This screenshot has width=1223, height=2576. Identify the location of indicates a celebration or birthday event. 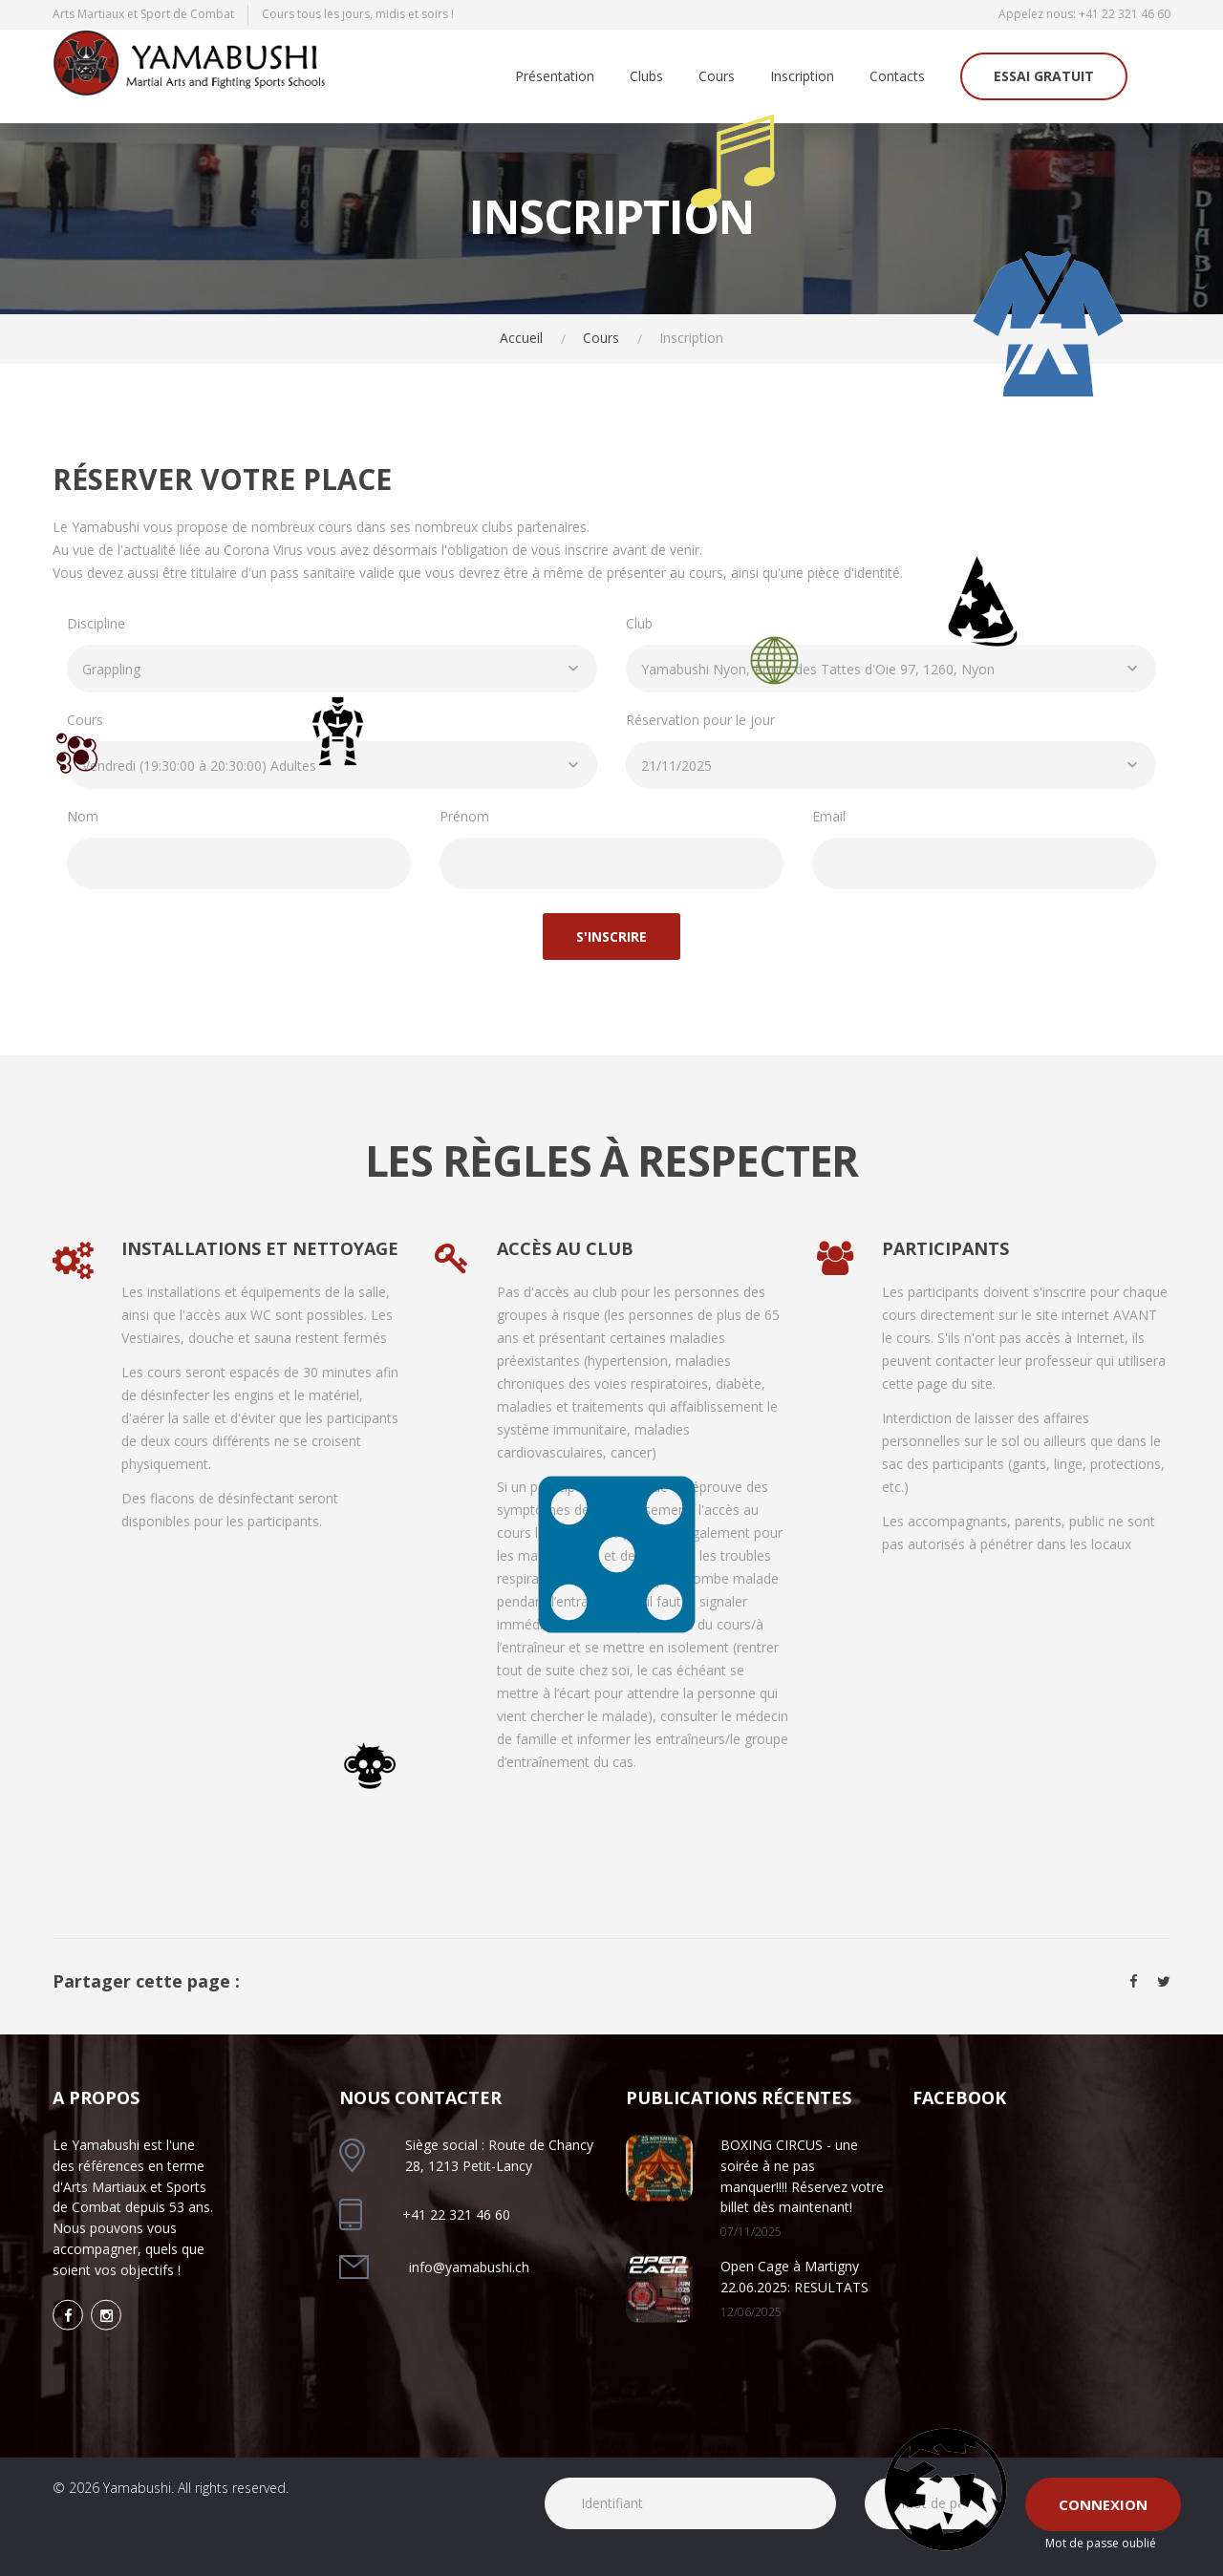
(981, 601).